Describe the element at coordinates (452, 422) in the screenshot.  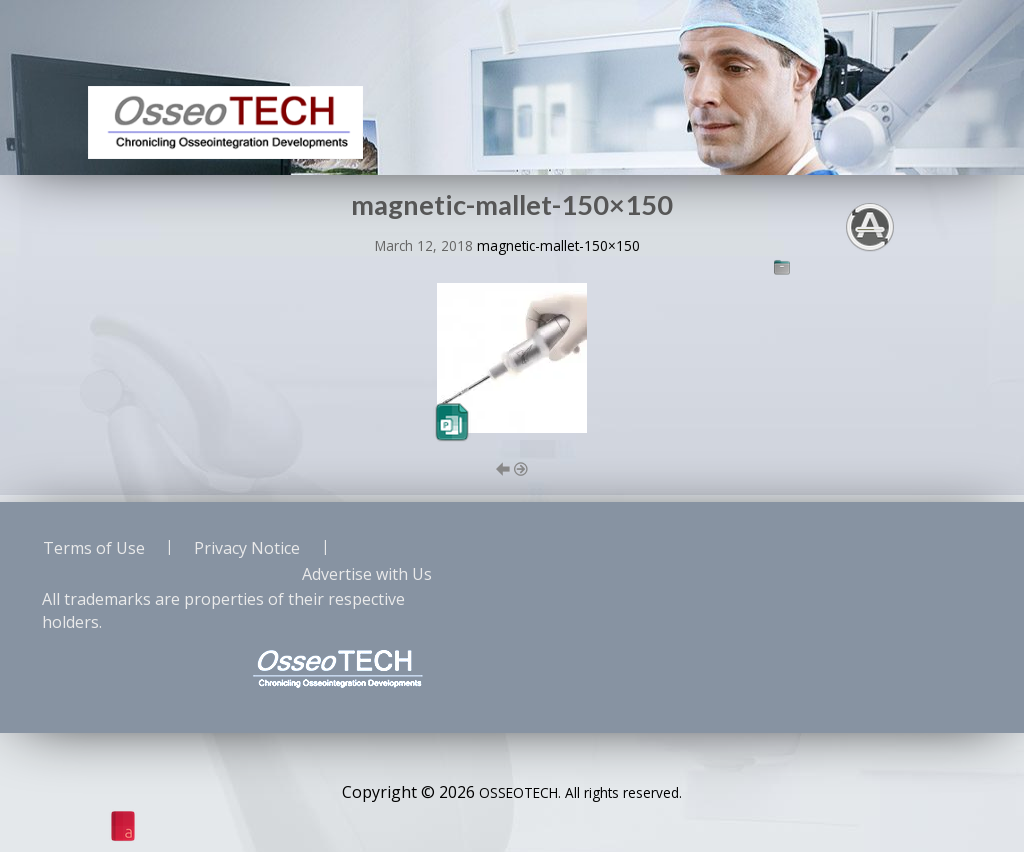
I see `a microsoft publisher document file` at that location.